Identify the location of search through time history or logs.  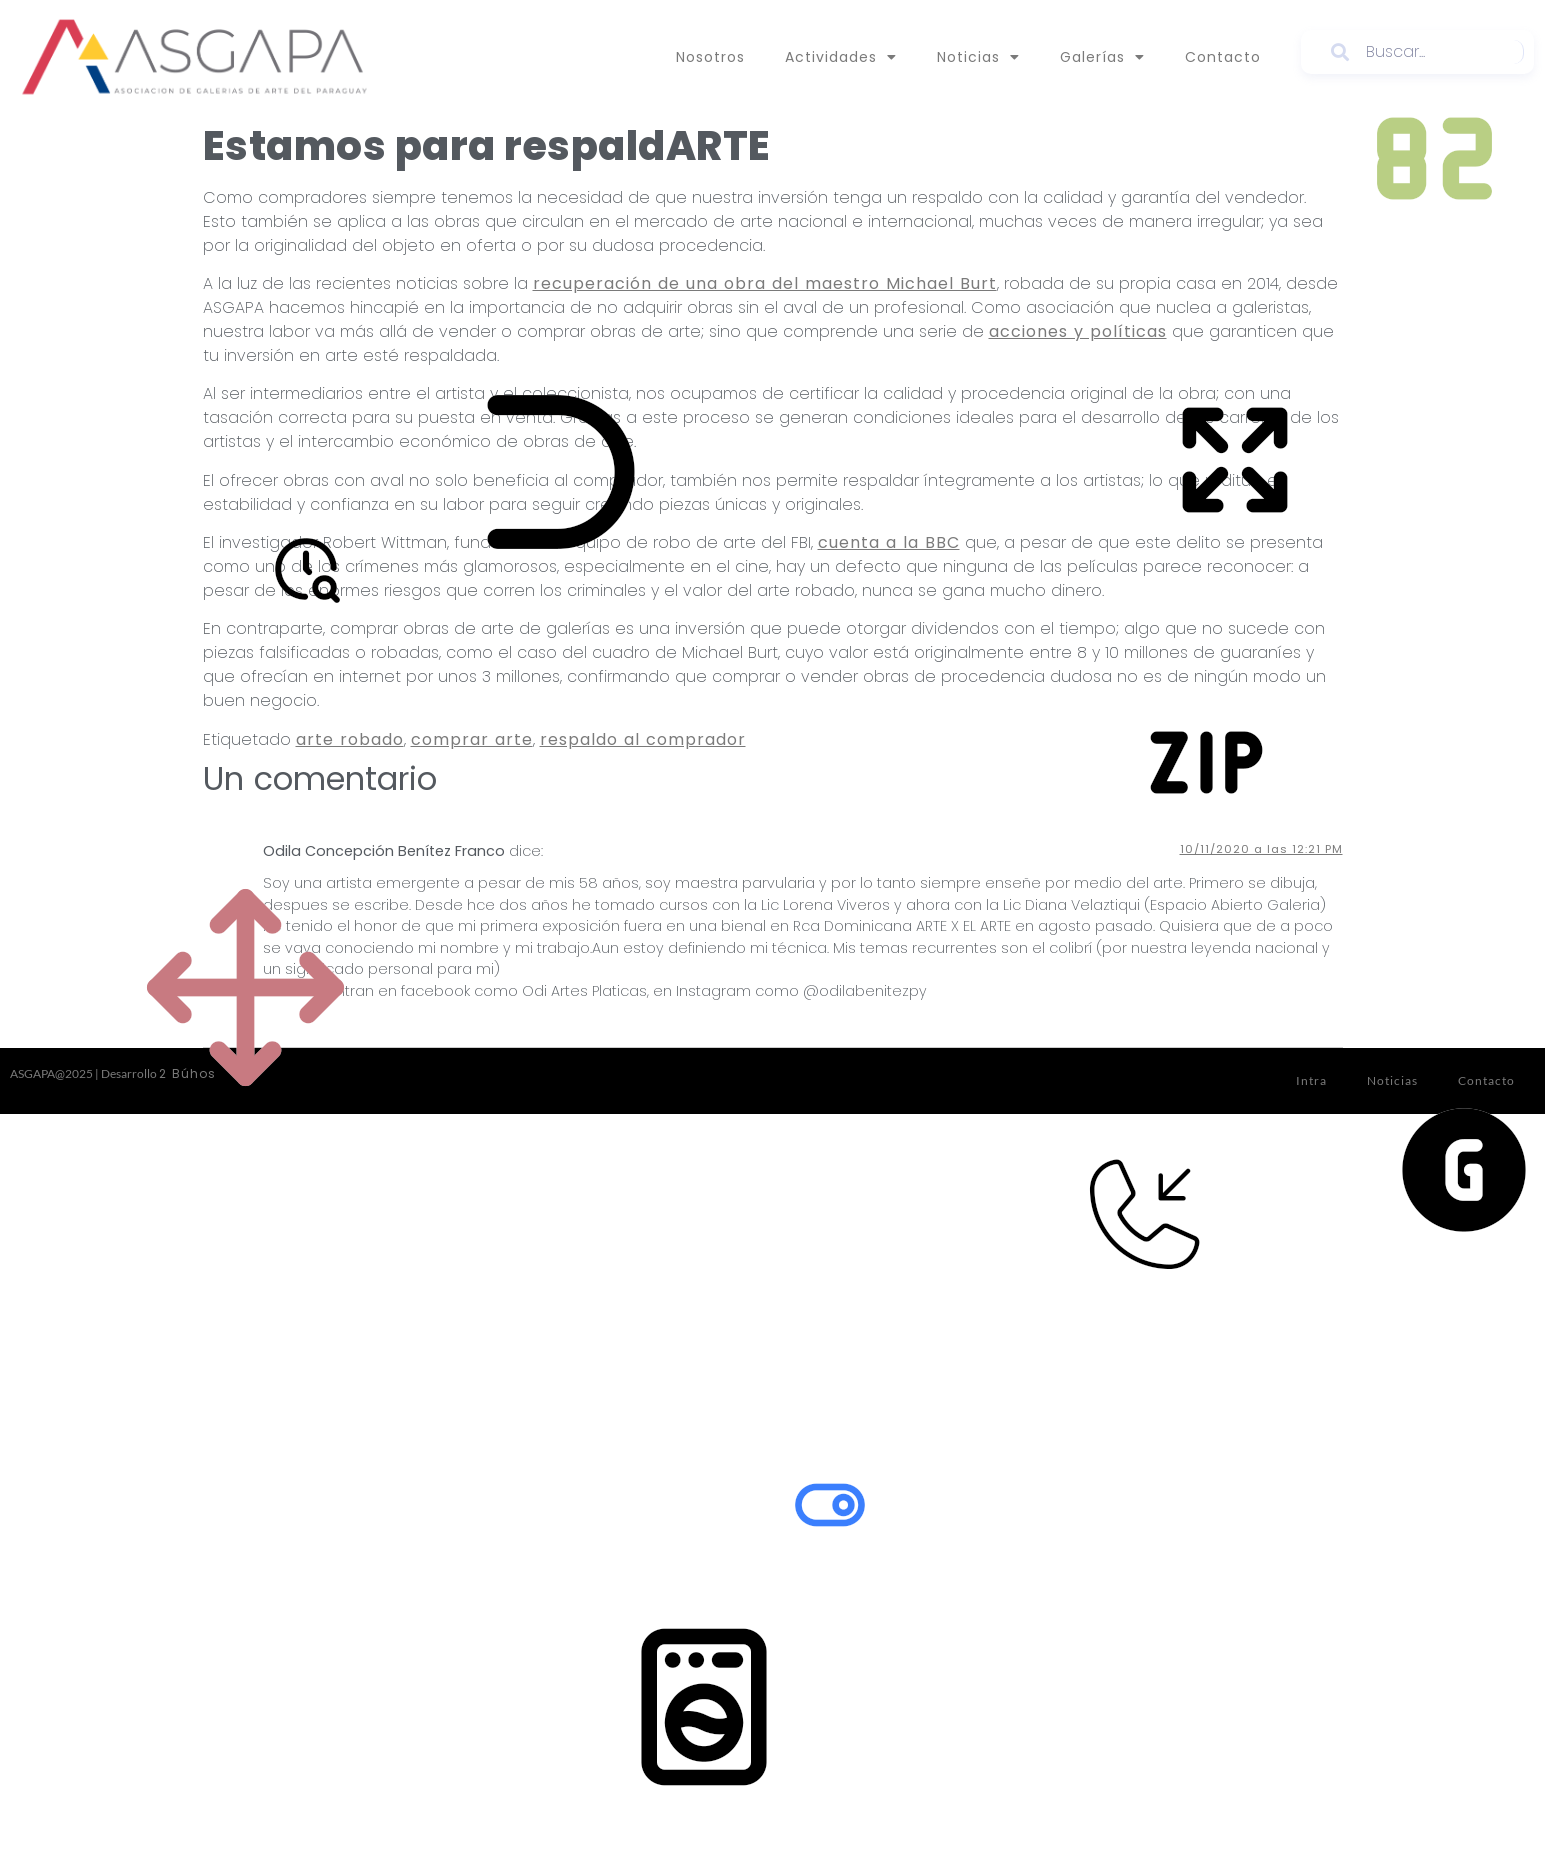
(306, 569).